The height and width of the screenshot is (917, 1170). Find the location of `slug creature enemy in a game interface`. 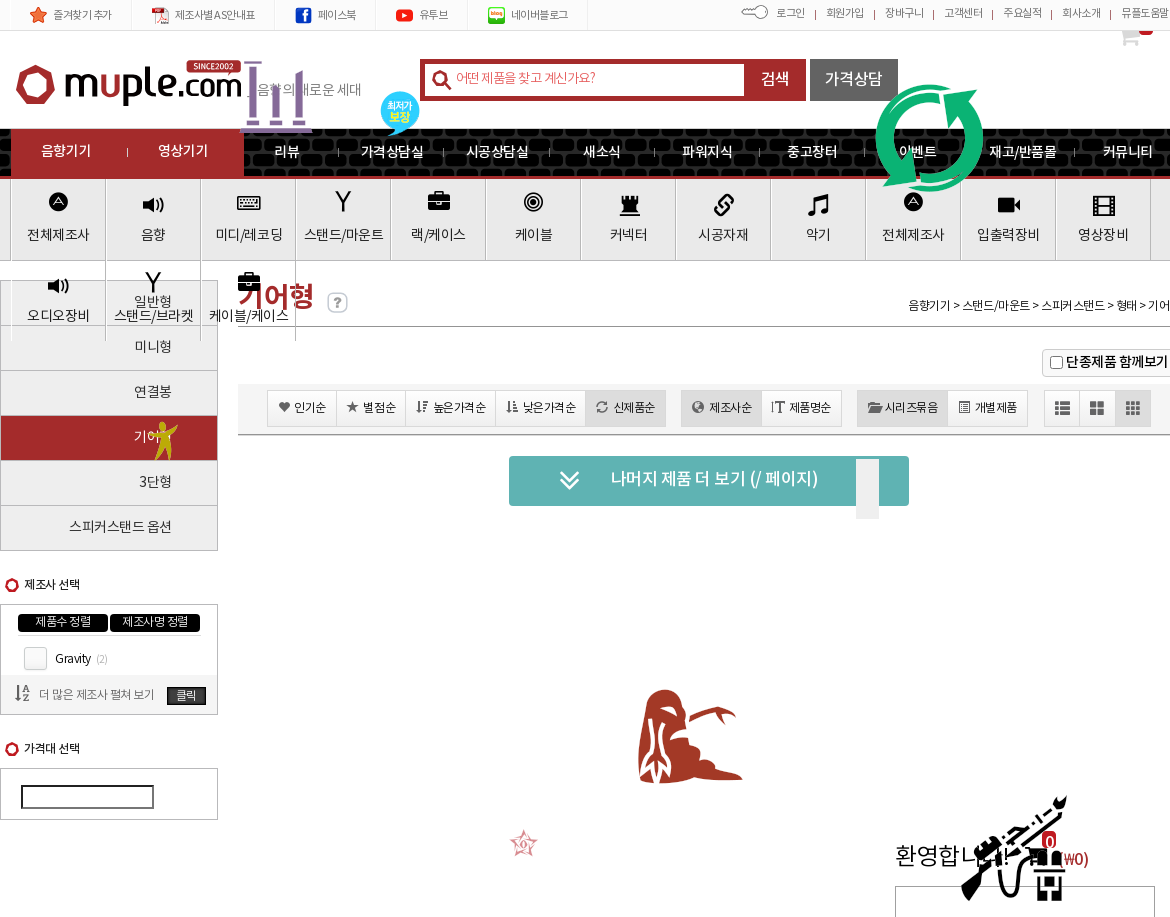

slug creature enemy in a game interface is located at coordinates (690, 736).